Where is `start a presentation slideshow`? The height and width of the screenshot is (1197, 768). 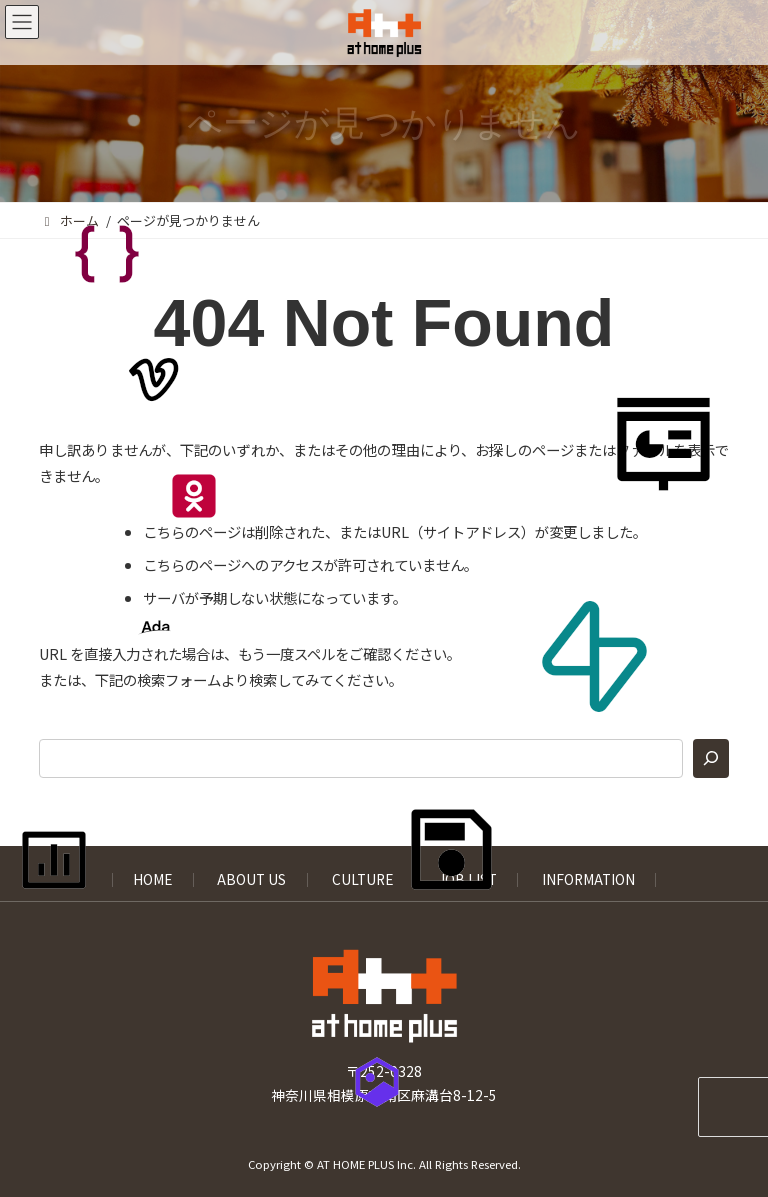
start a presentation slideshow is located at coordinates (663, 439).